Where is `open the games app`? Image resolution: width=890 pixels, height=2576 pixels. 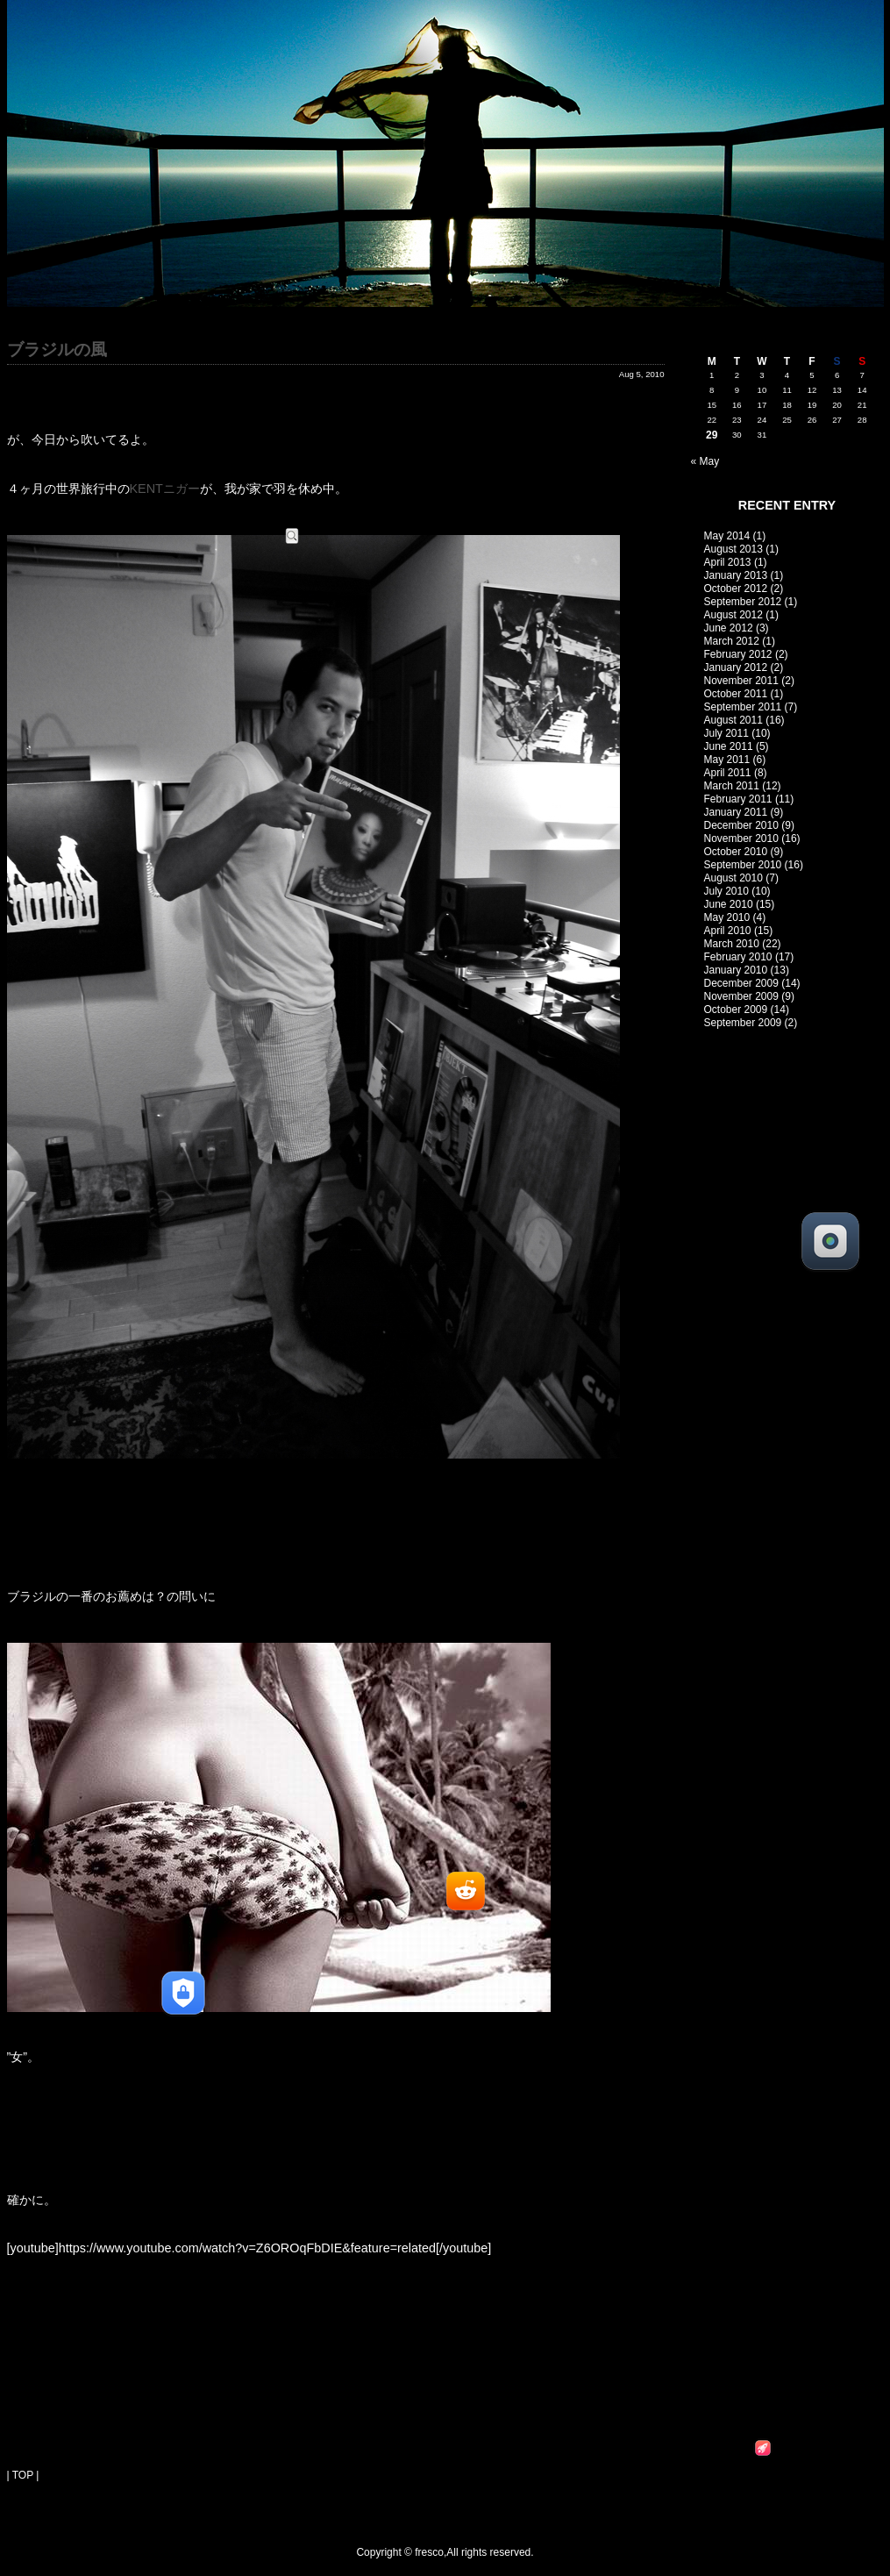
open the games app is located at coordinates (763, 2448).